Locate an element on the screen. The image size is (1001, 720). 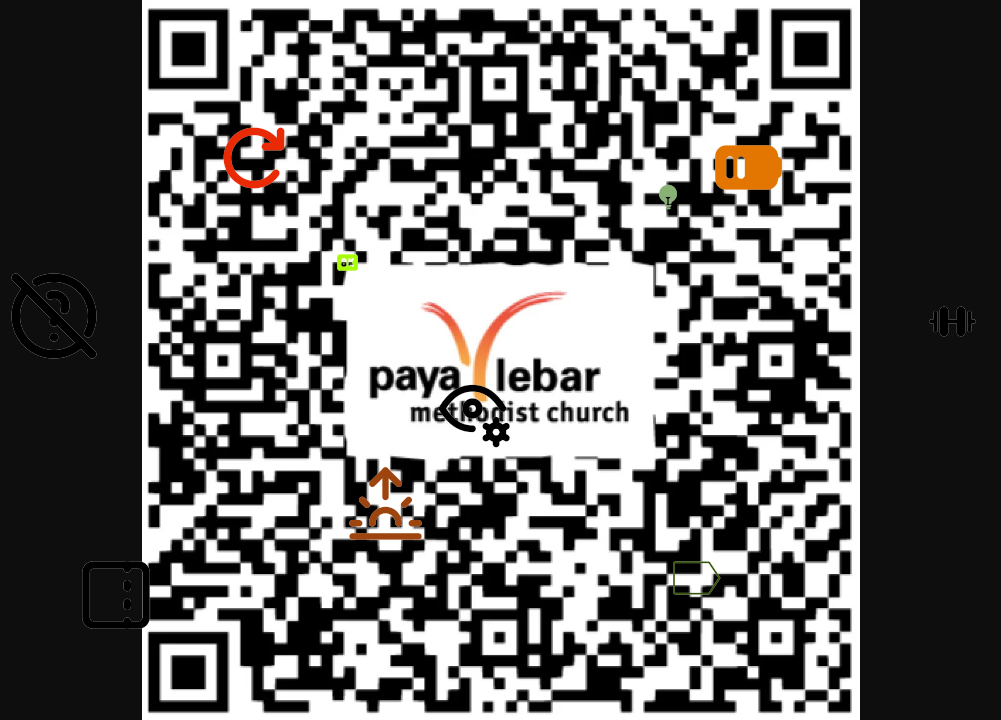
redo the last action is located at coordinates (254, 158).